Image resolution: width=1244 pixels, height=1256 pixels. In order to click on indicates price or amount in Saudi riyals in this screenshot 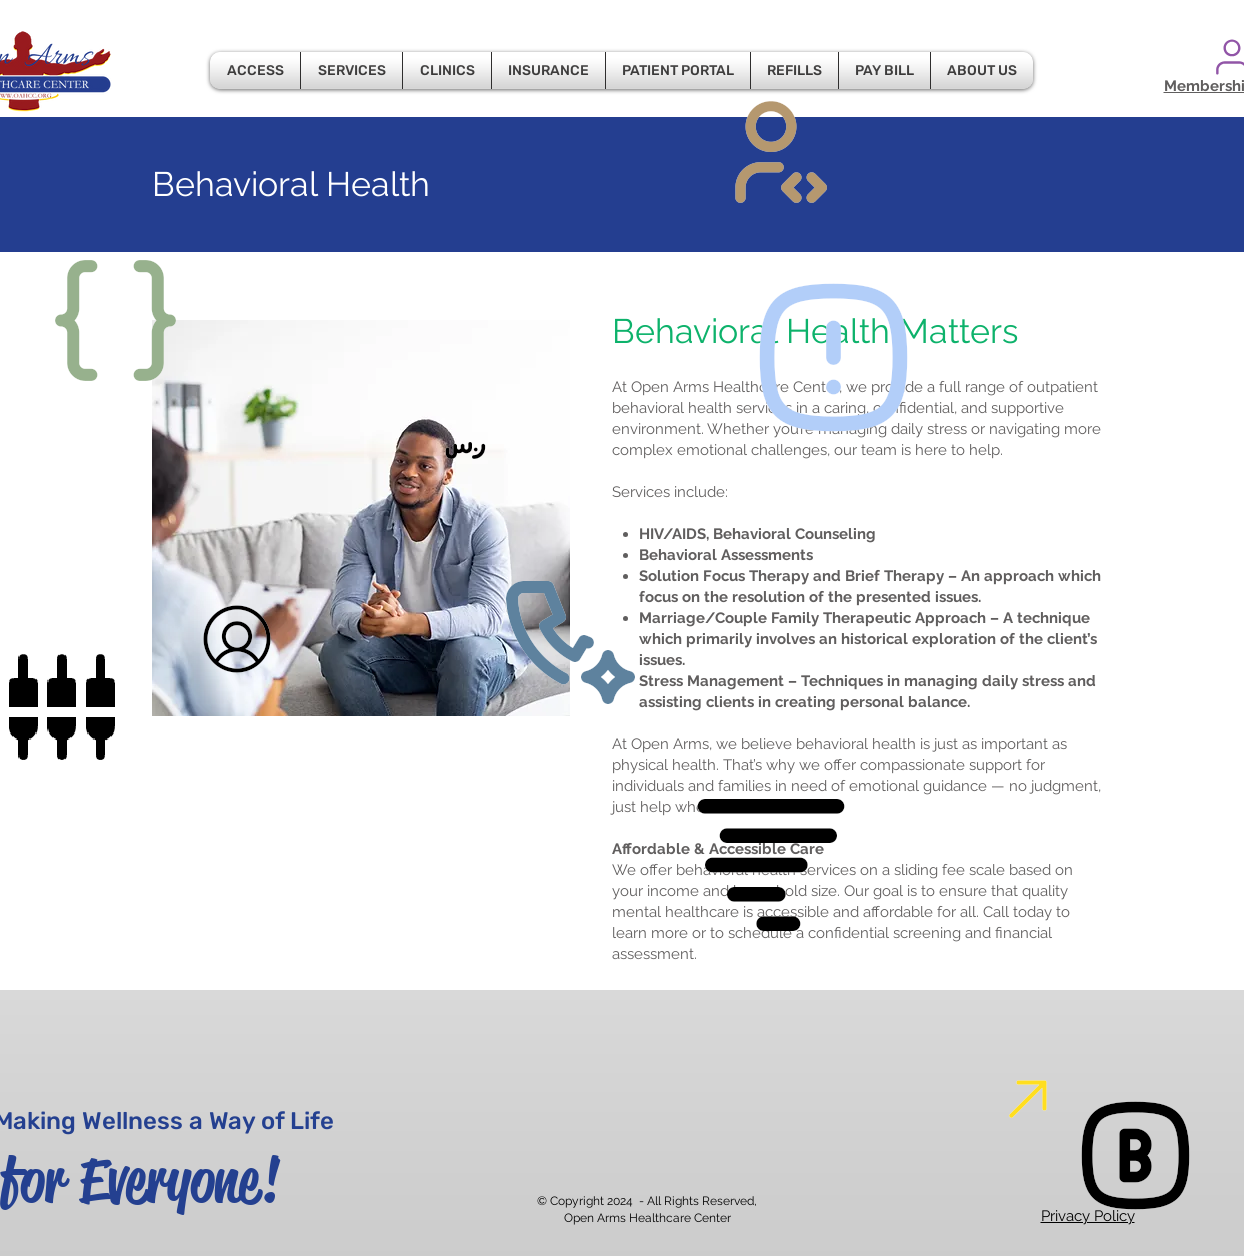, I will do `click(464, 449)`.